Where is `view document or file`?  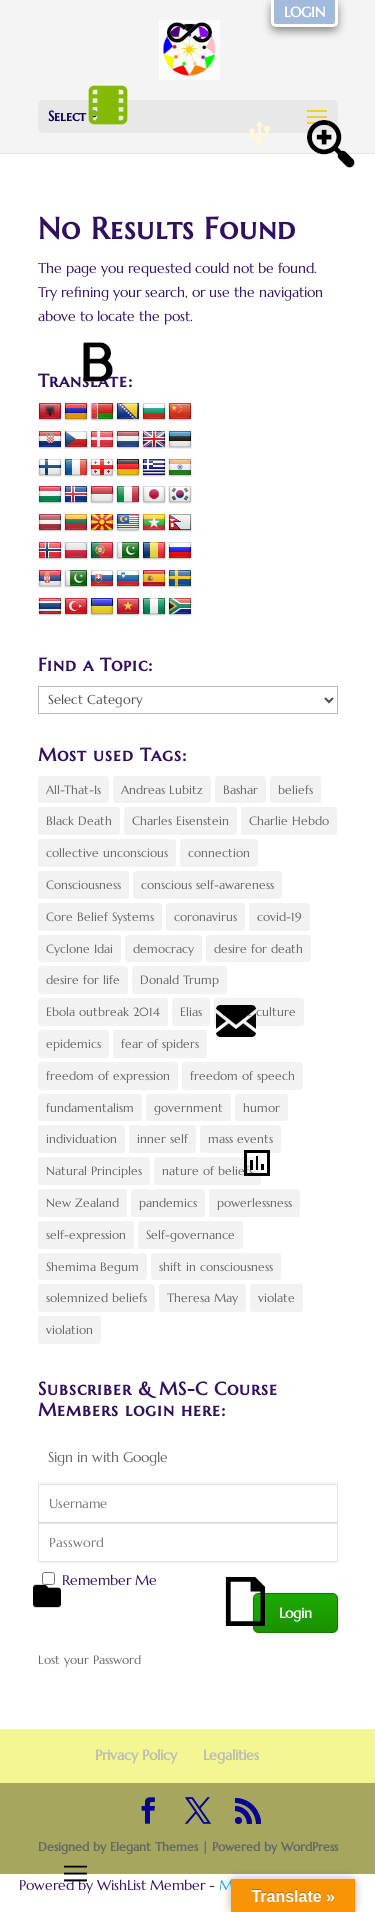
view document or file is located at coordinates (245, 1601).